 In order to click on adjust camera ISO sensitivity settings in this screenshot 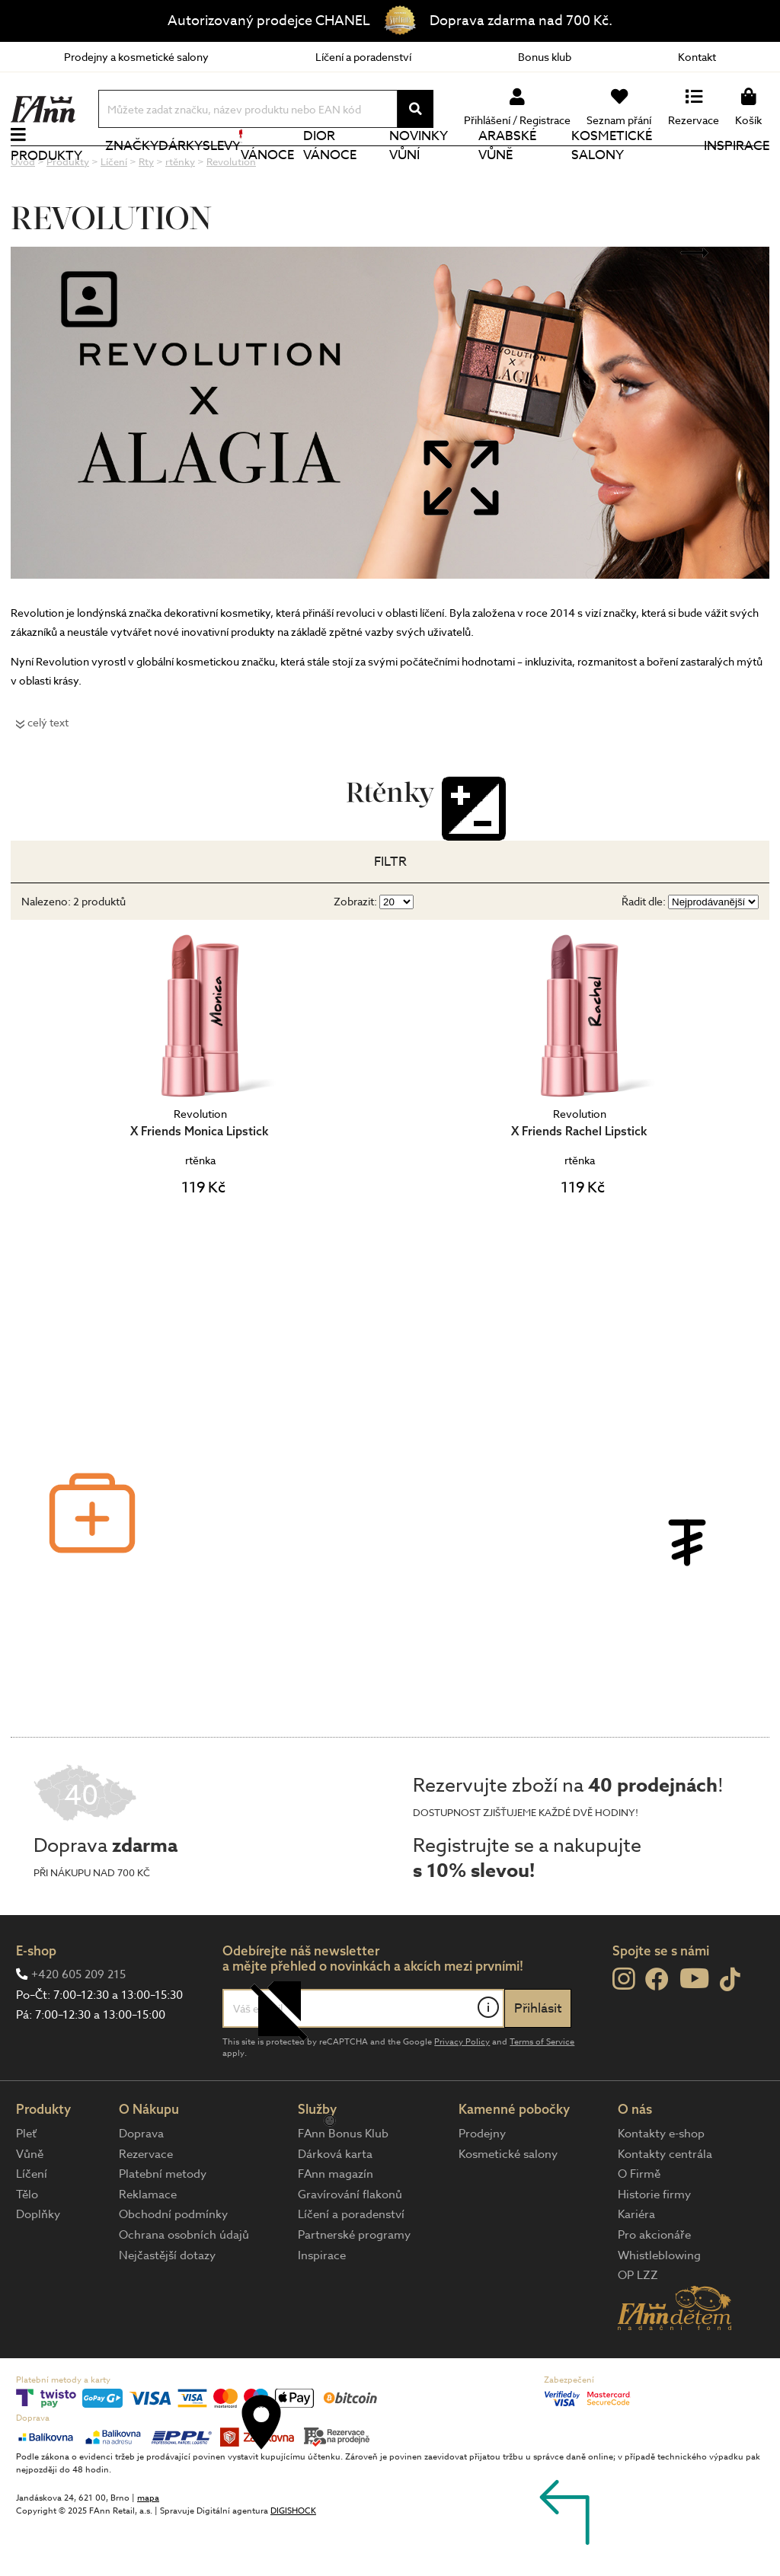, I will do `click(474, 809)`.